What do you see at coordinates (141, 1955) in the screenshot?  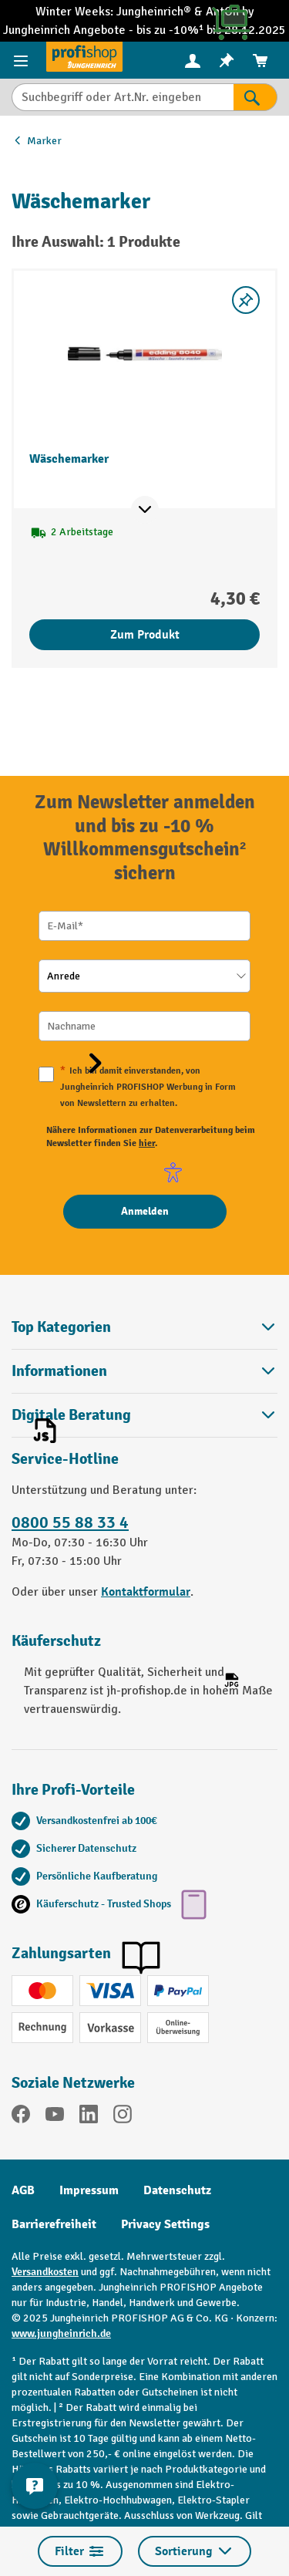 I see `open reading mode or e-reader` at bounding box center [141, 1955].